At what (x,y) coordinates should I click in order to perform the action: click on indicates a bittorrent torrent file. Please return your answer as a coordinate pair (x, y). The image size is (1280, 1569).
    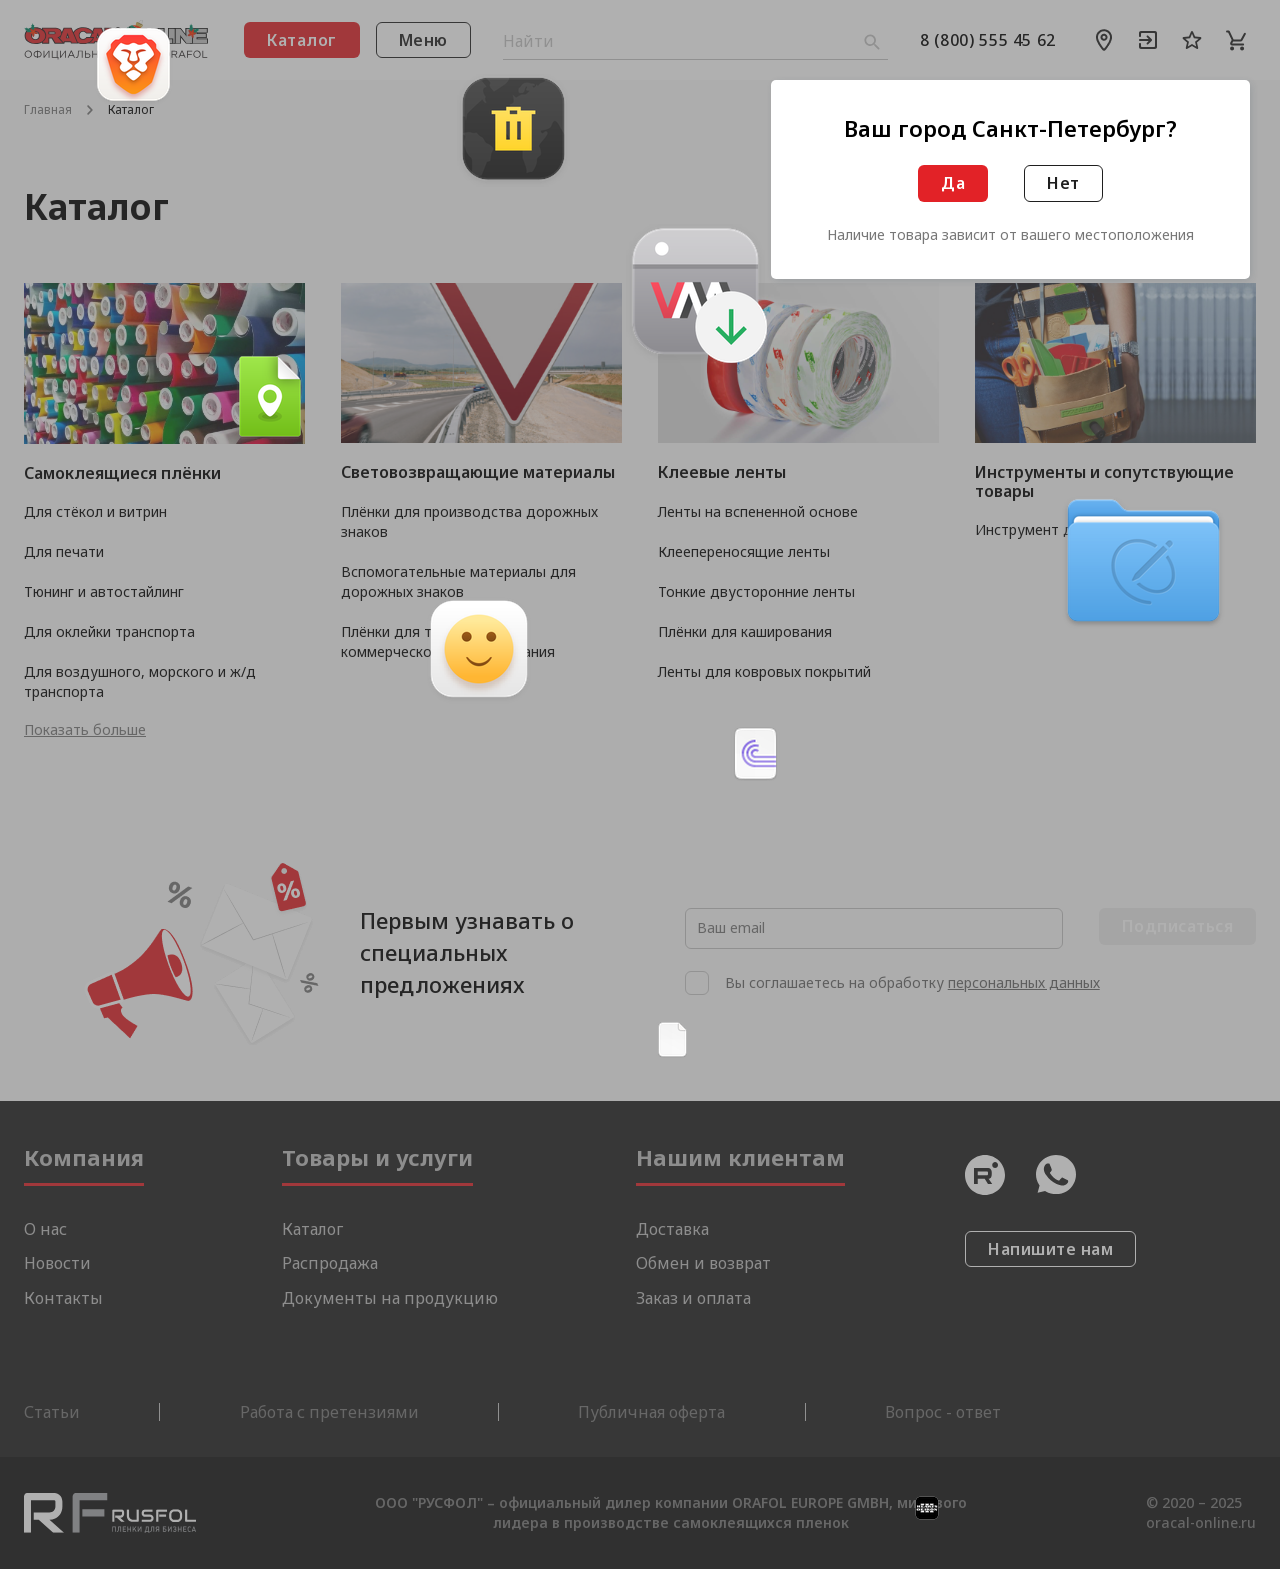
    Looking at the image, I should click on (755, 753).